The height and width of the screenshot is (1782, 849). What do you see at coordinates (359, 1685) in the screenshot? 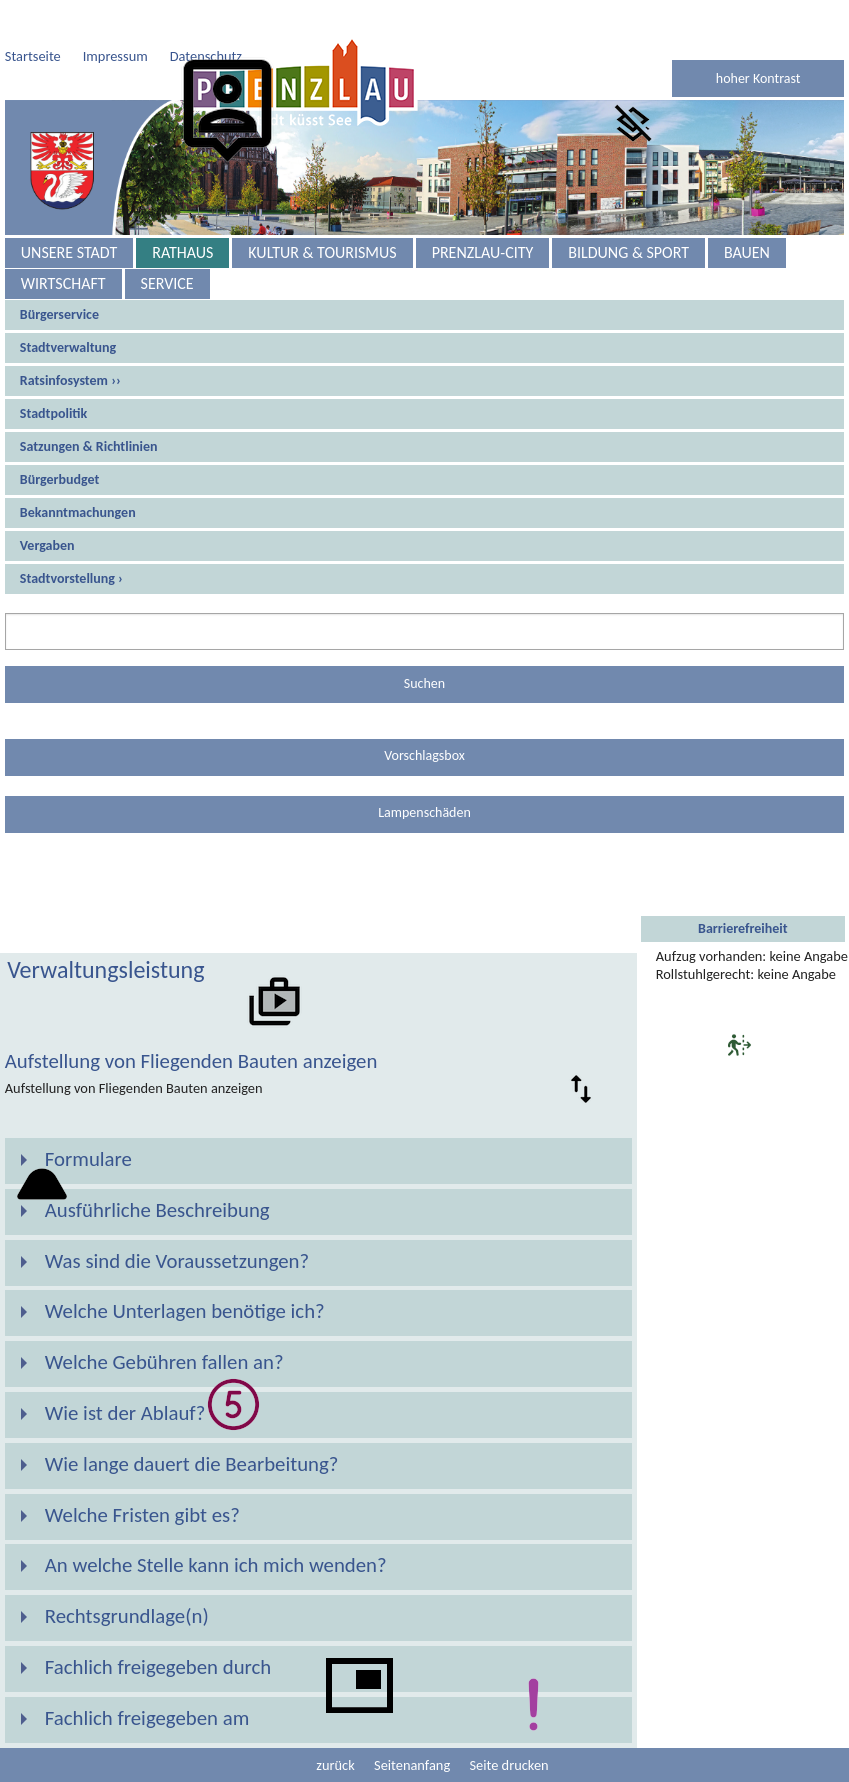
I see `enable picture-in-picture mode` at bounding box center [359, 1685].